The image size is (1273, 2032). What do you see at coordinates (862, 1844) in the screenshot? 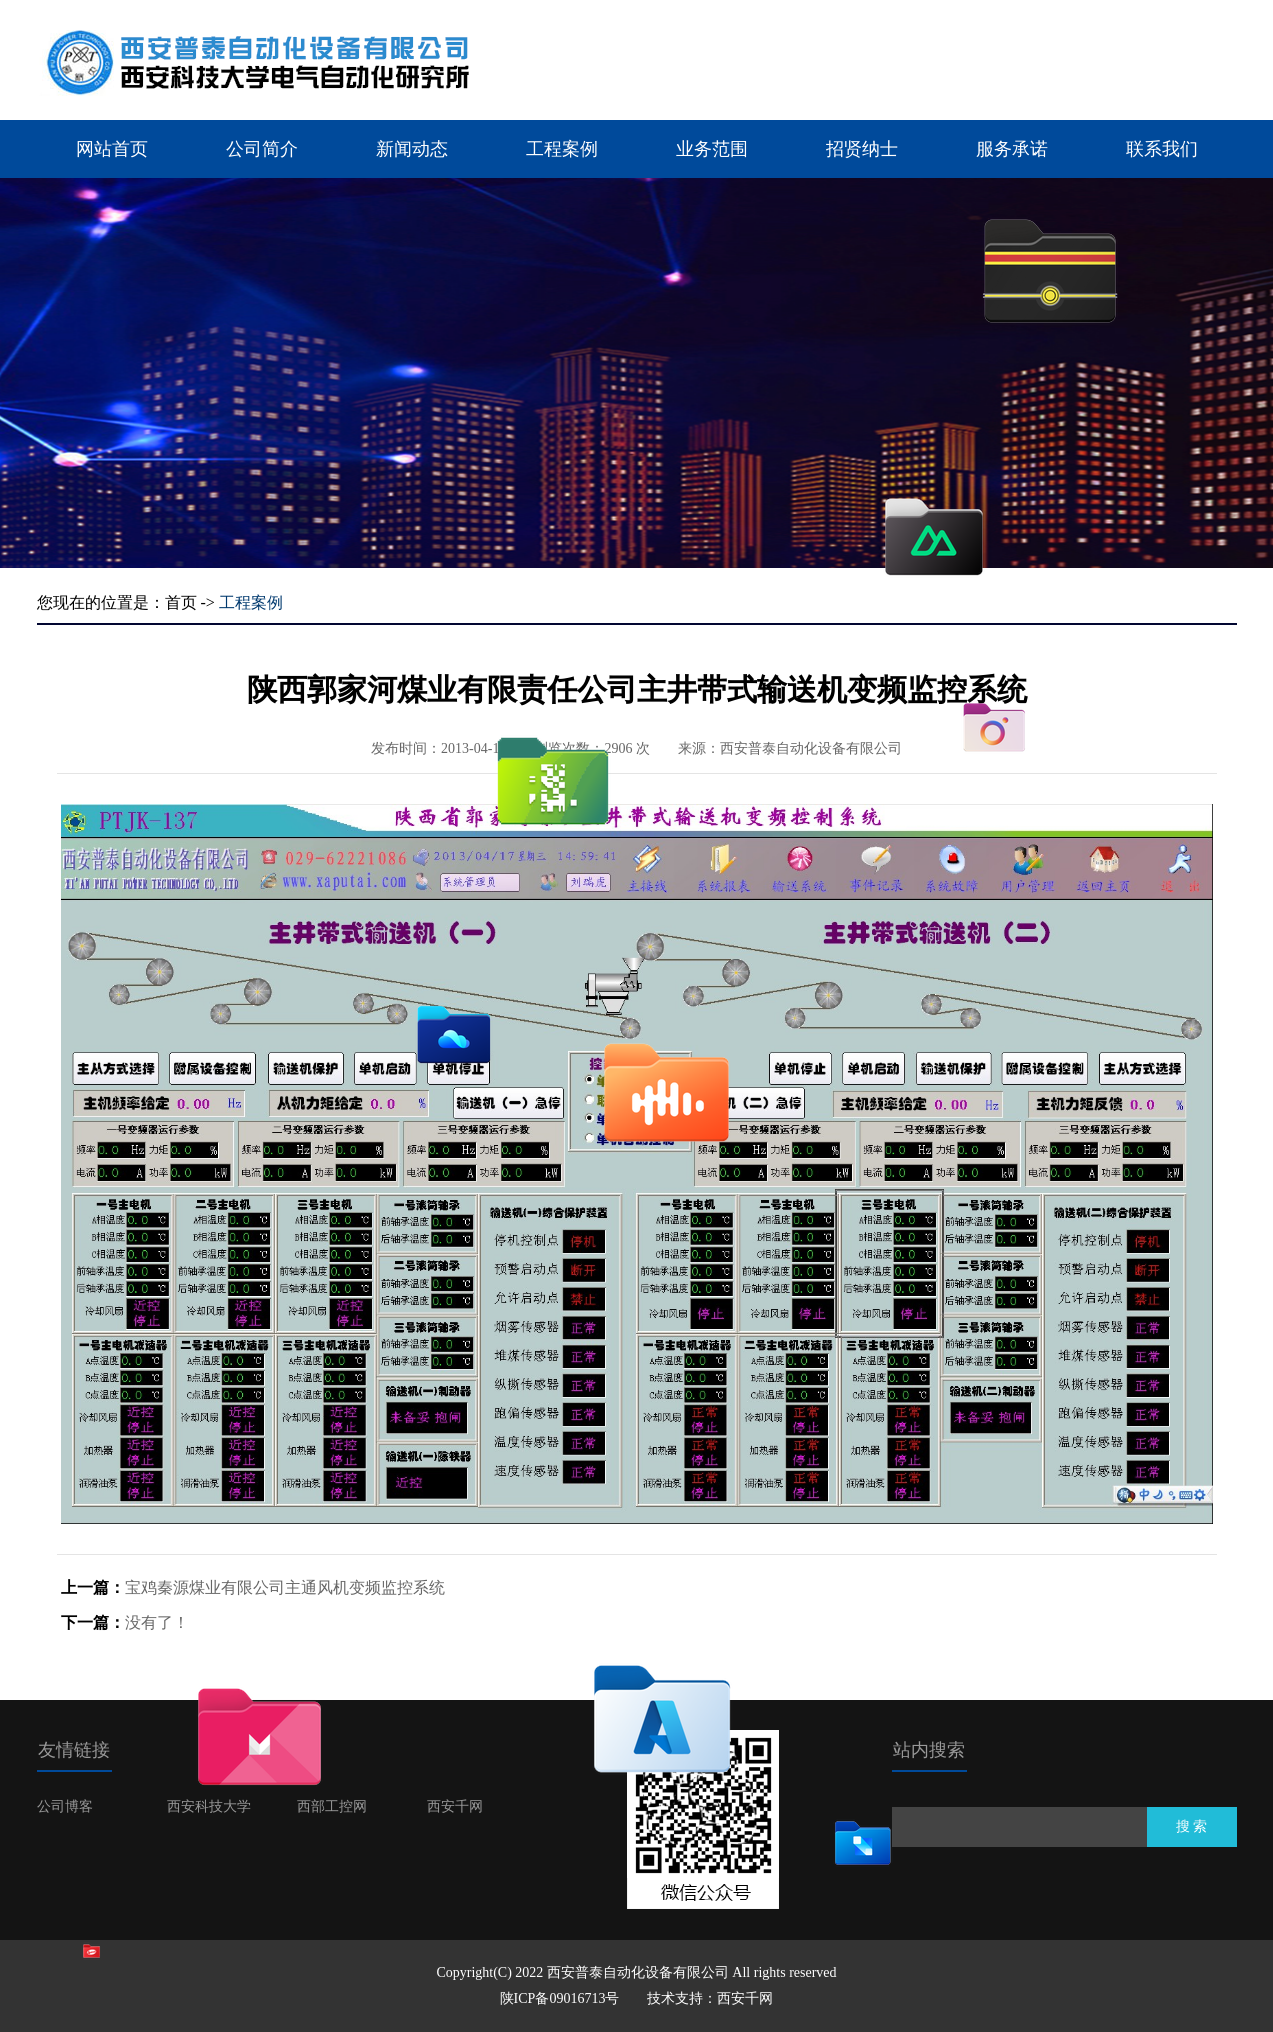
I see `open wondershare mirrorgo files folder` at bounding box center [862, 1844].